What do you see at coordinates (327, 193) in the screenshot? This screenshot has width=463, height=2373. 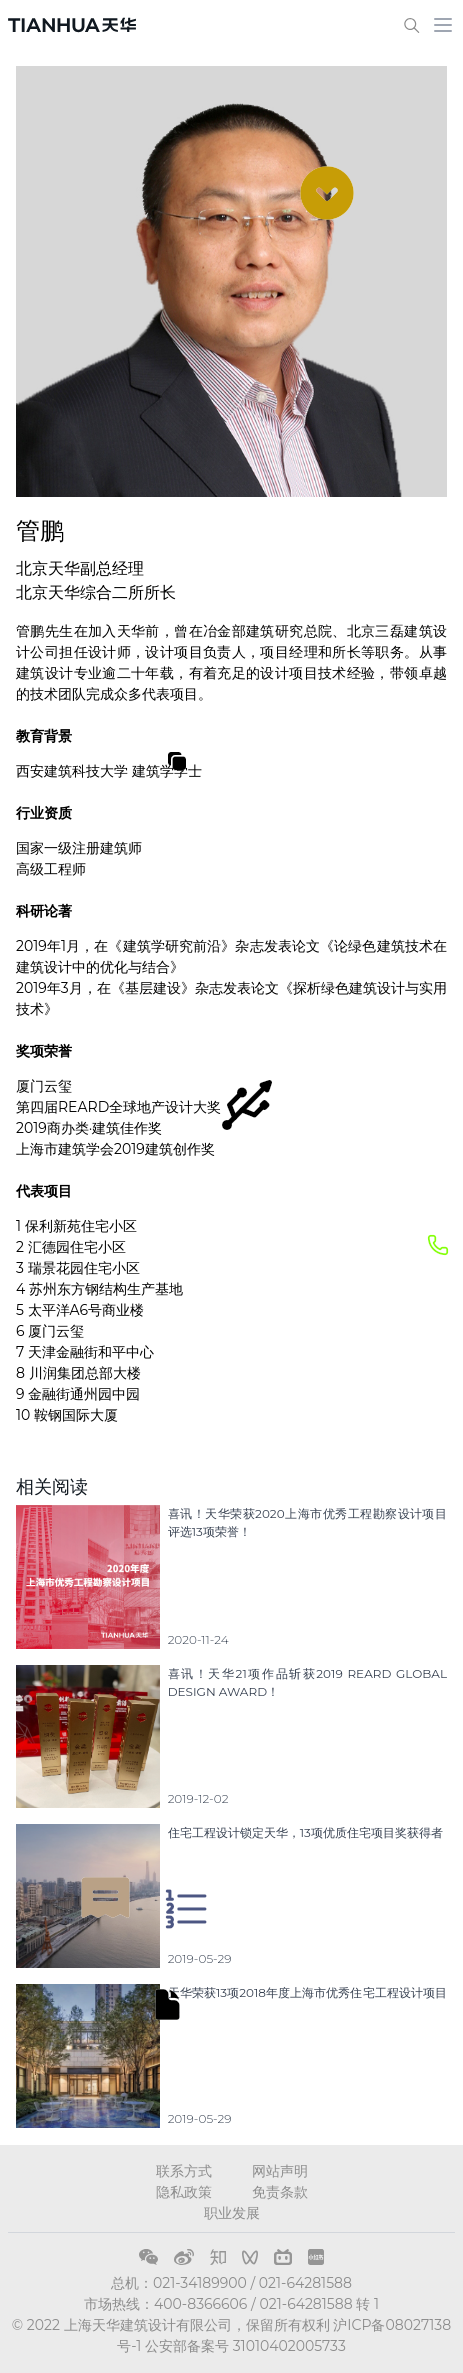 I see `expand to show more content` at bounding box center [327, 193].